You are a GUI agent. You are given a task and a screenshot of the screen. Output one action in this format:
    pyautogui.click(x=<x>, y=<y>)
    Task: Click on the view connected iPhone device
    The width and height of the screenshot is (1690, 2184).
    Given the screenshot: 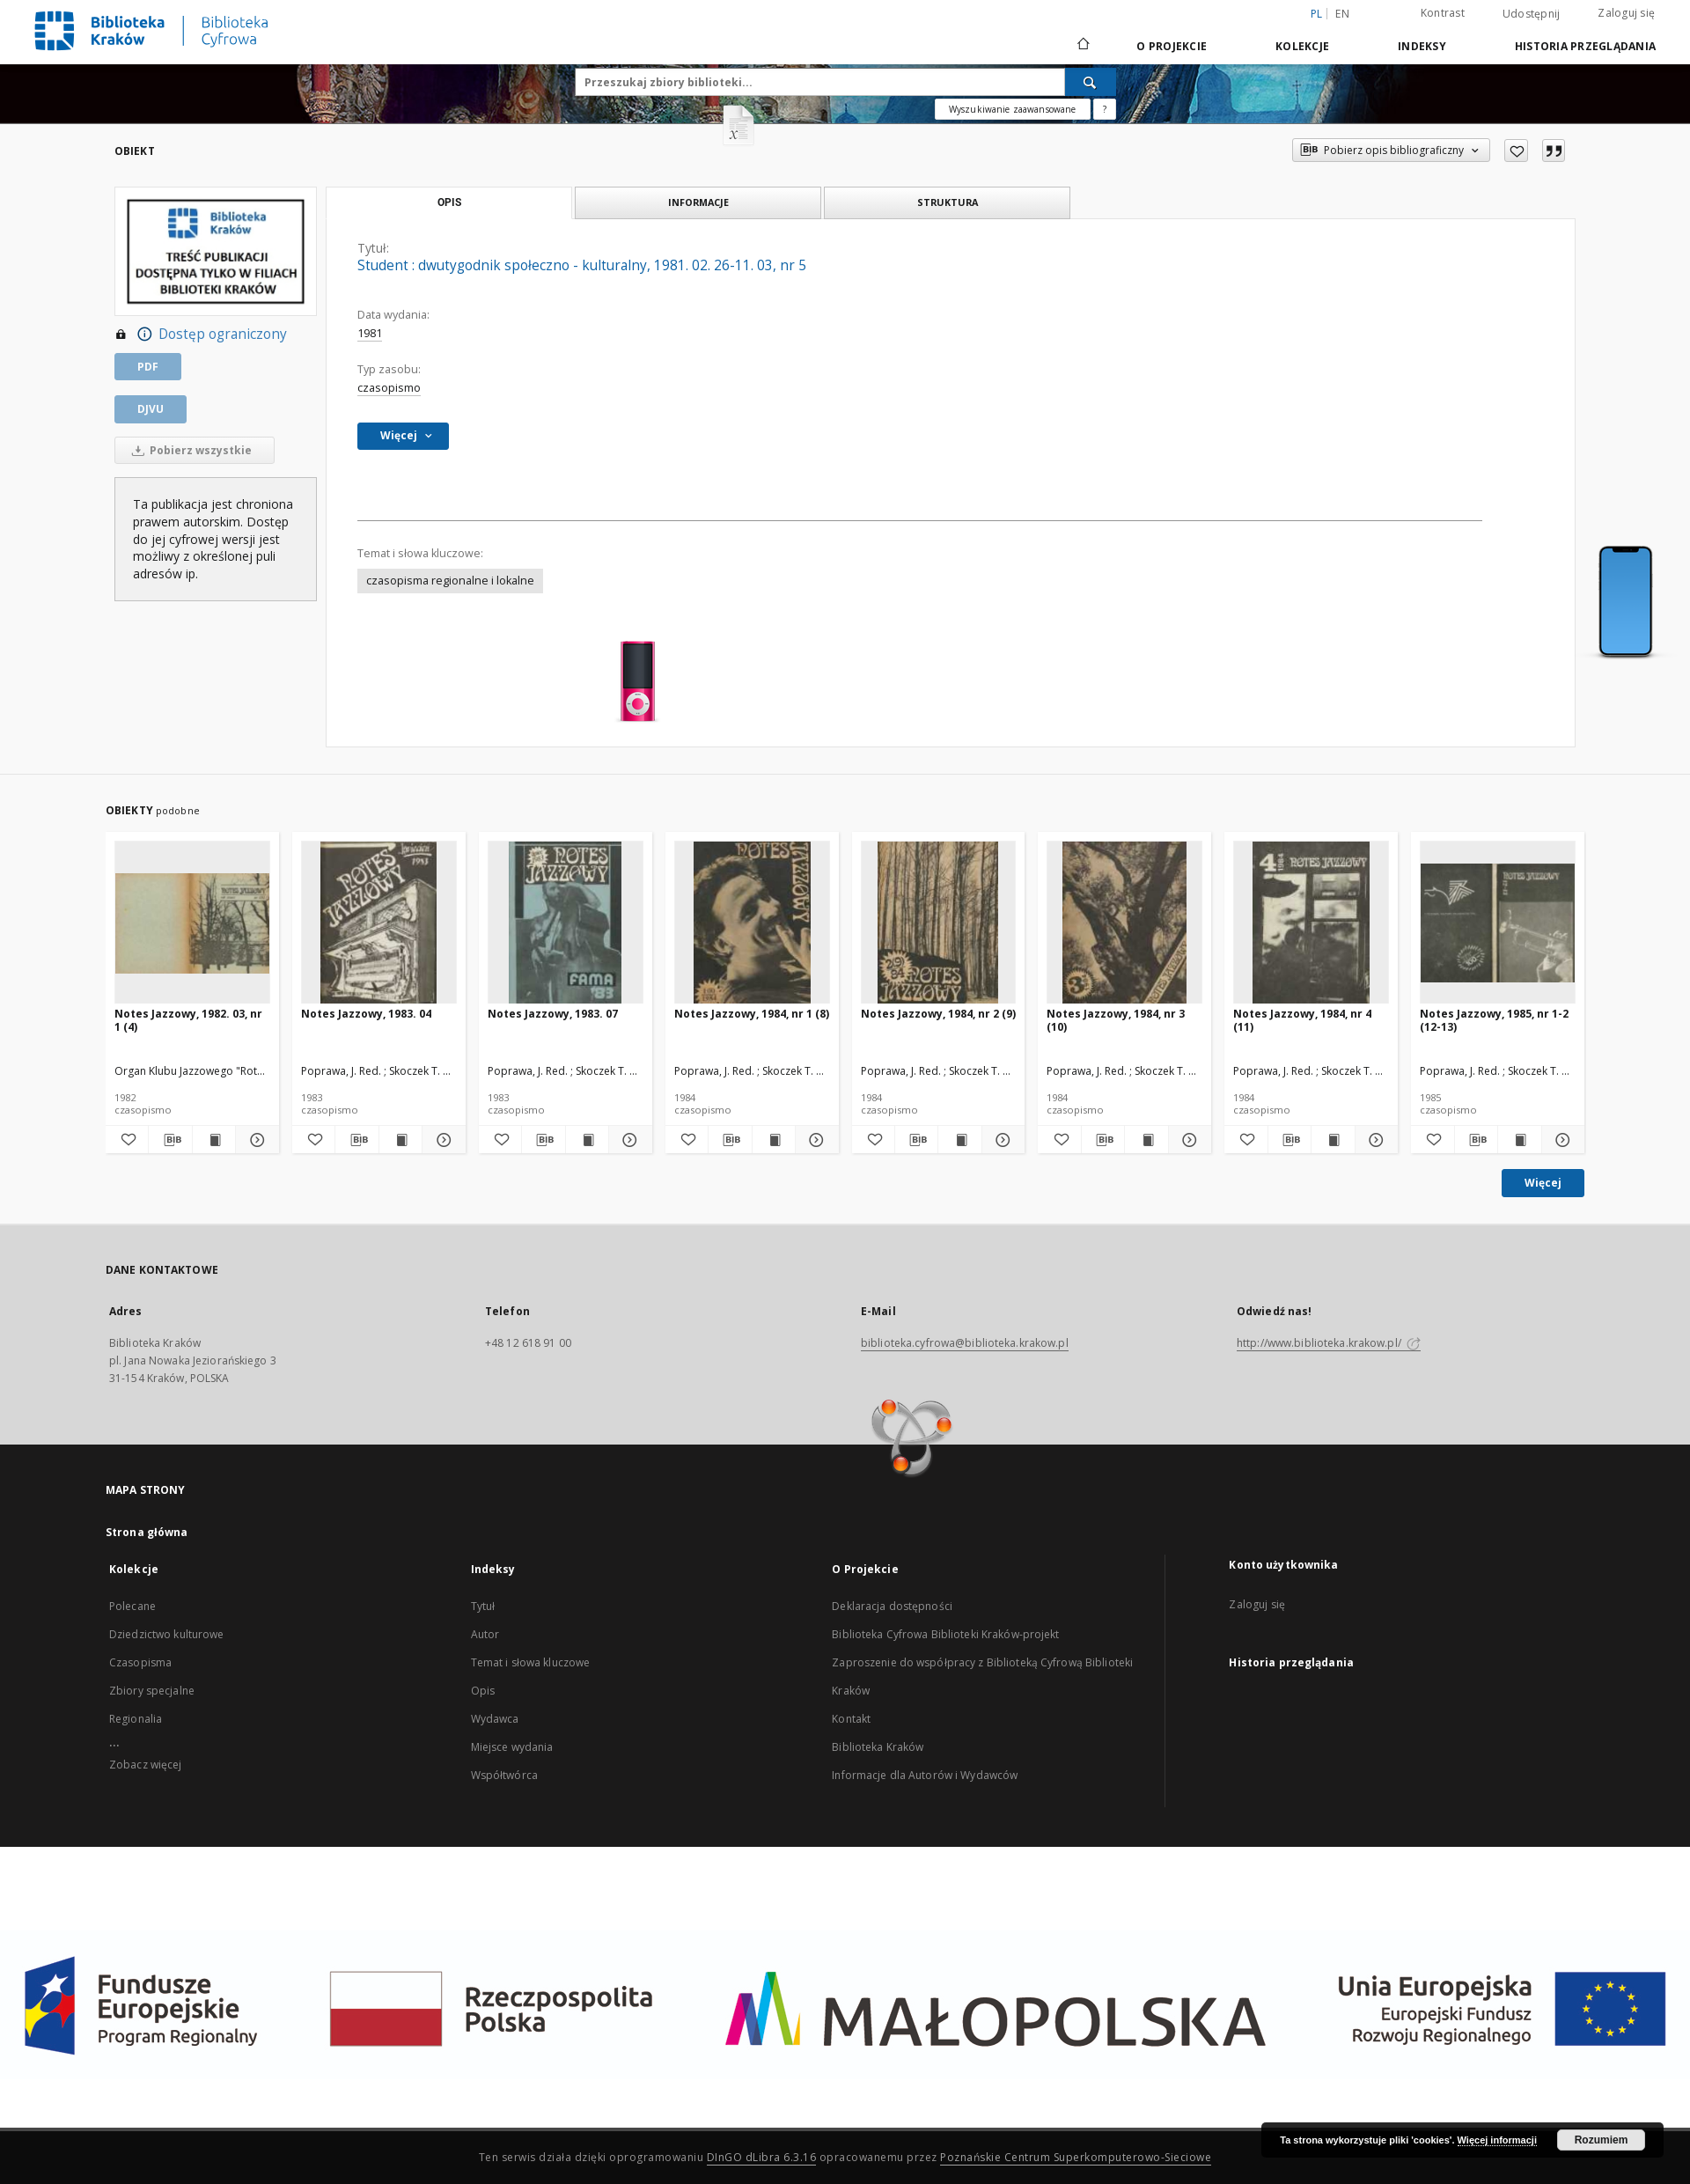 What is the action you would take?
    pyautogui.click(x=1626, y=603)
    